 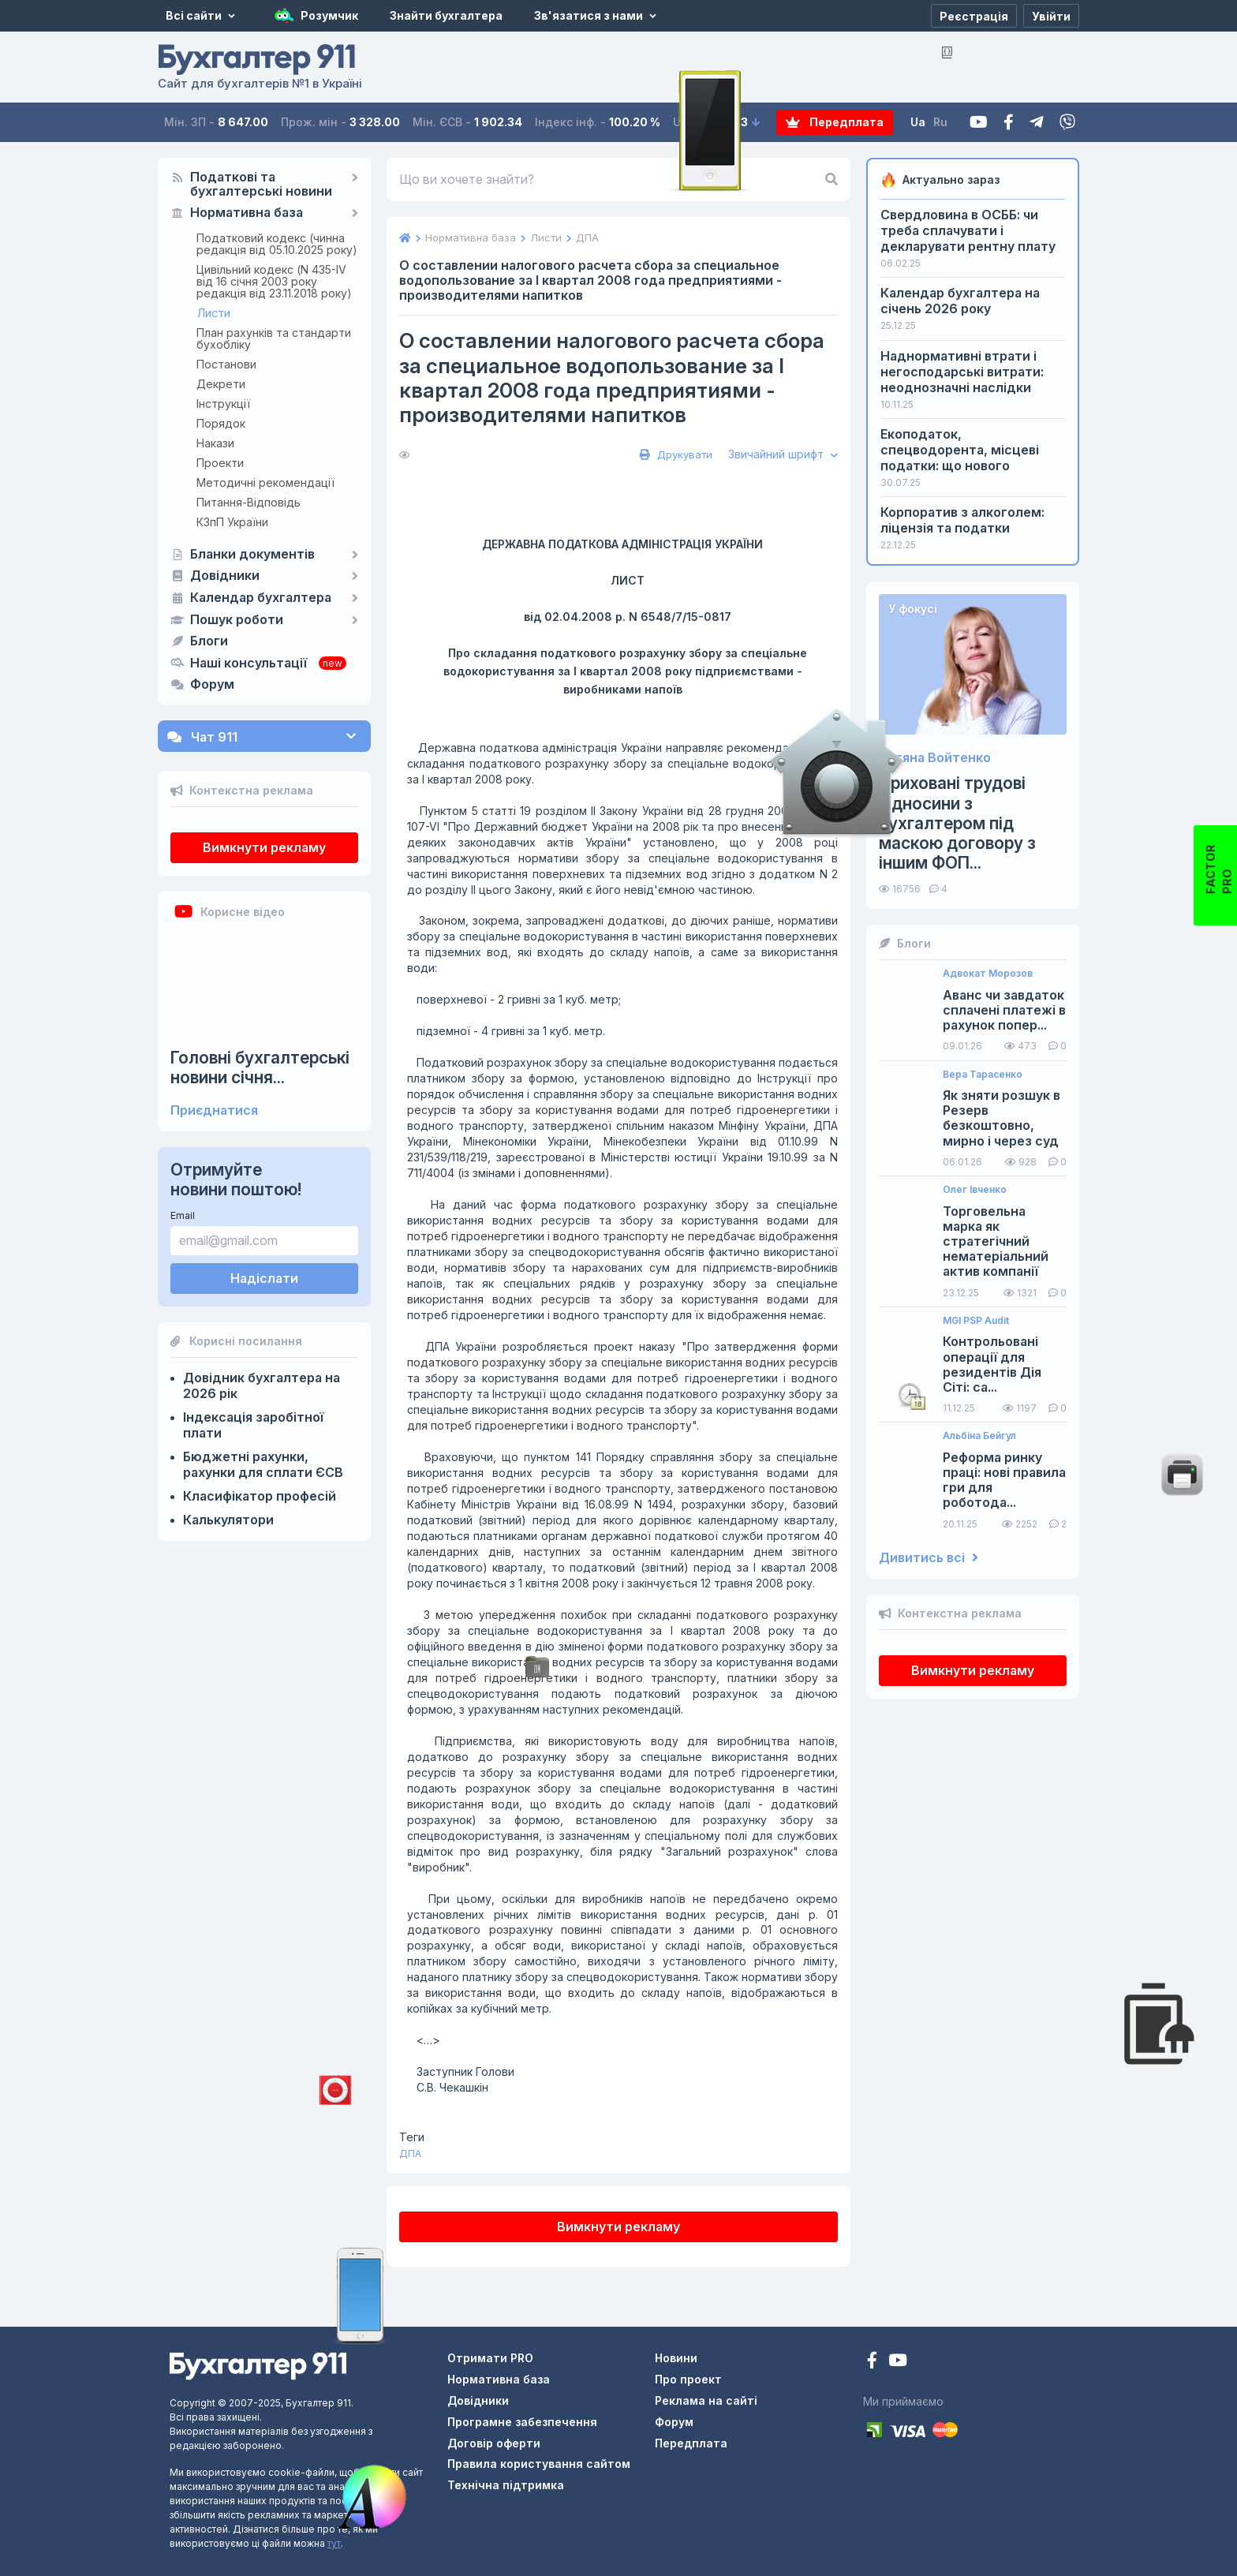 What do you see at coordinates (1182, 1474) in the screenshot?
I see `open print center to manage print jobs` at bounding box center [1182, 1474].